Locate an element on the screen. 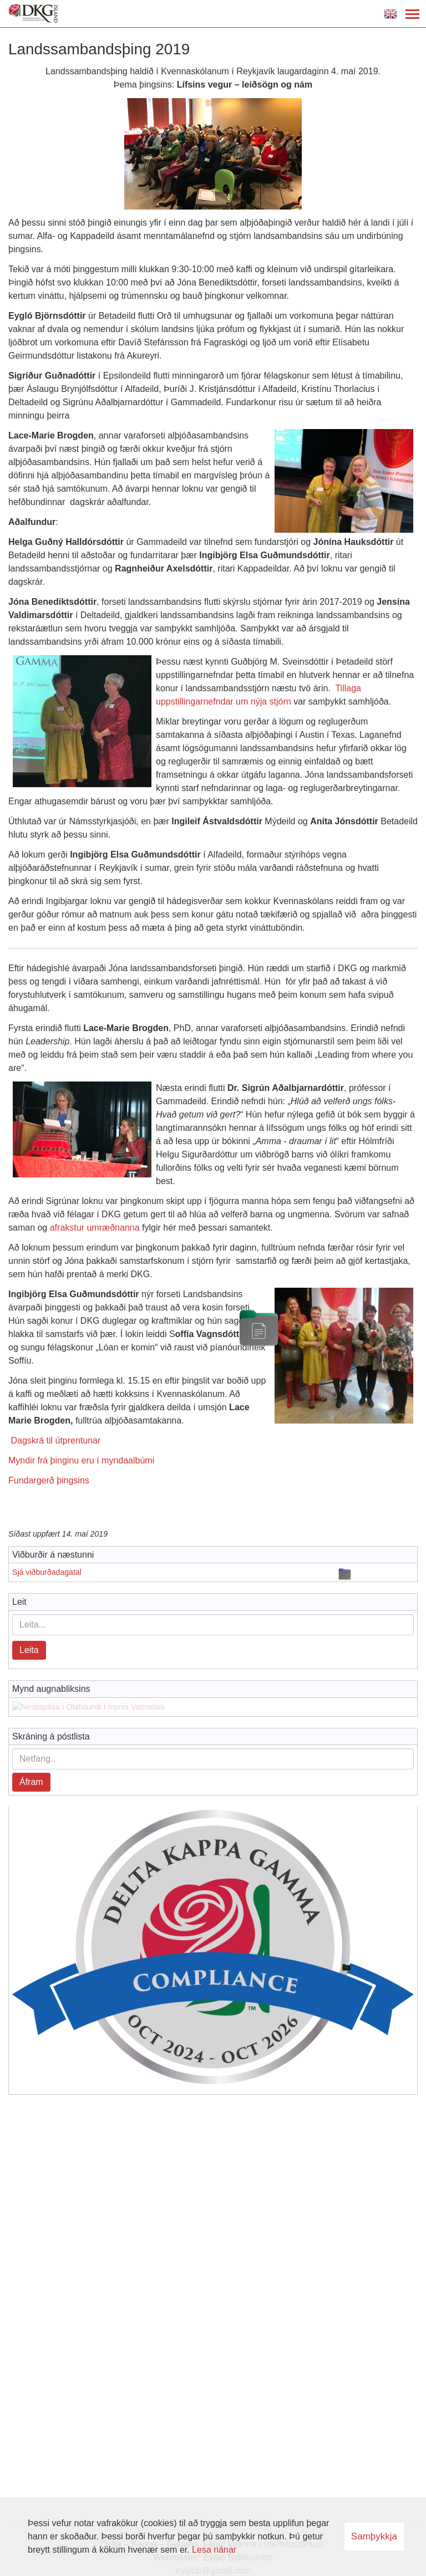  open your documents folder is located at coordinates (258, 1328).